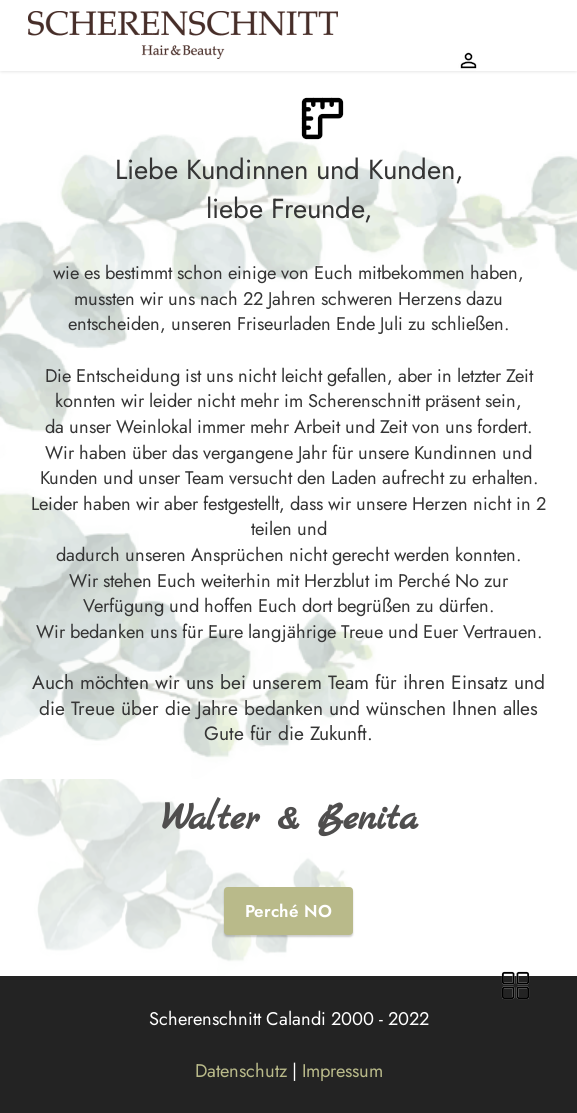  Describe the element at coordinates (515, 985) in the screenshot. I see `view items in grid layout` at that location.